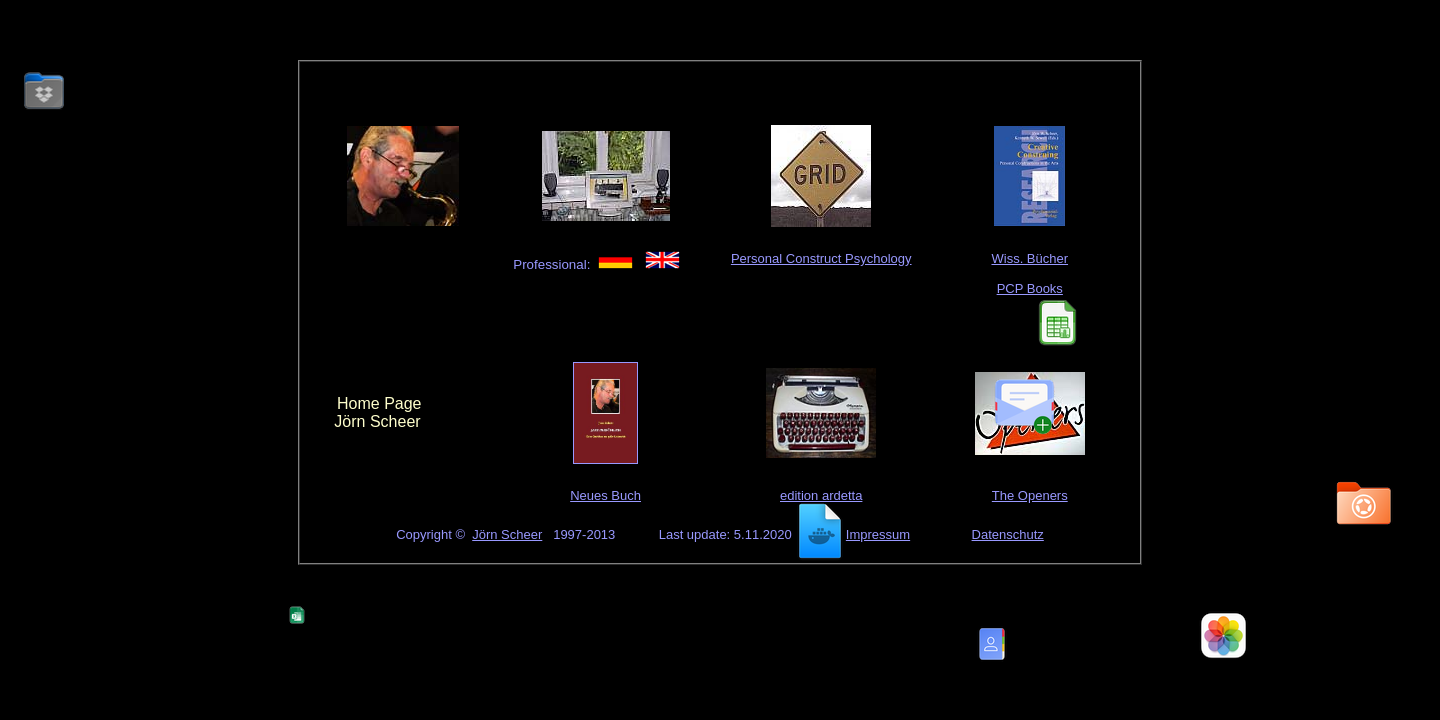 This screenshot has width=1440, height=720. What do you see at coordinates (1024, 402) in the screenshot?
I see `compose a new email message` at bounding box center [1024, 402].